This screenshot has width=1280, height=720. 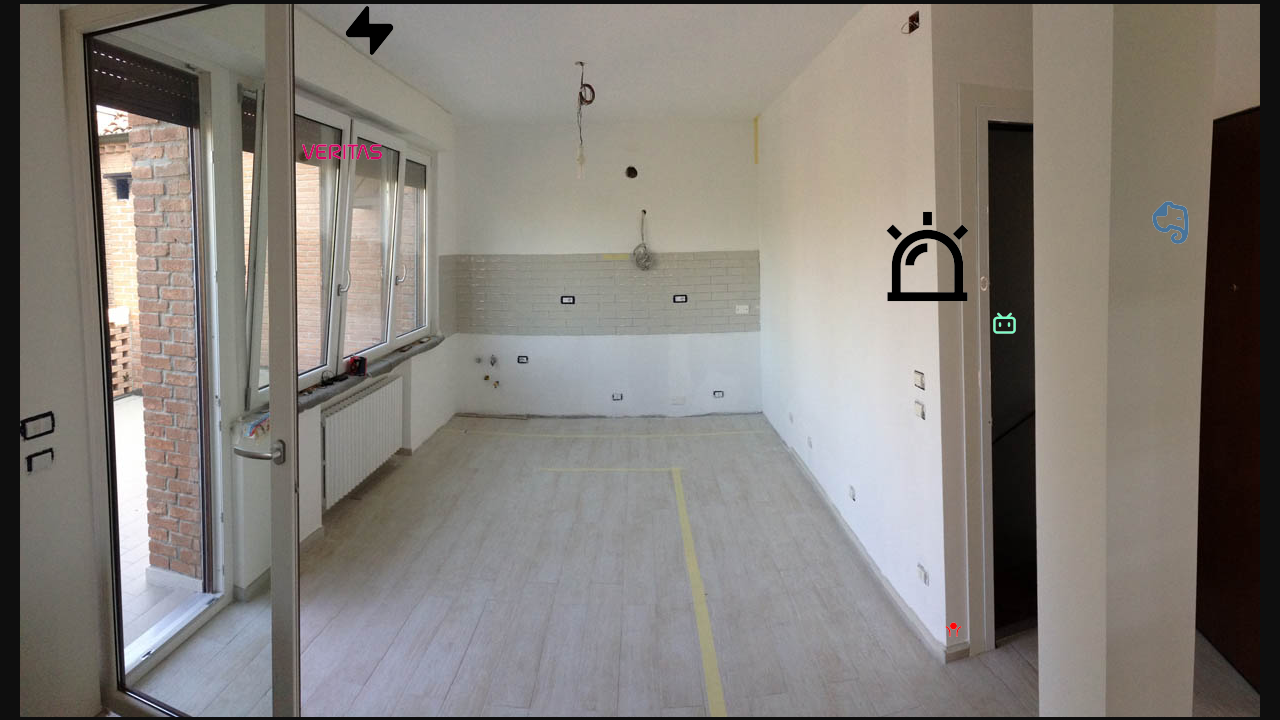 What do you see at coordinates (369, 30) in the screenshot?
I see `supabase logo` at bounding box center [369, 30].